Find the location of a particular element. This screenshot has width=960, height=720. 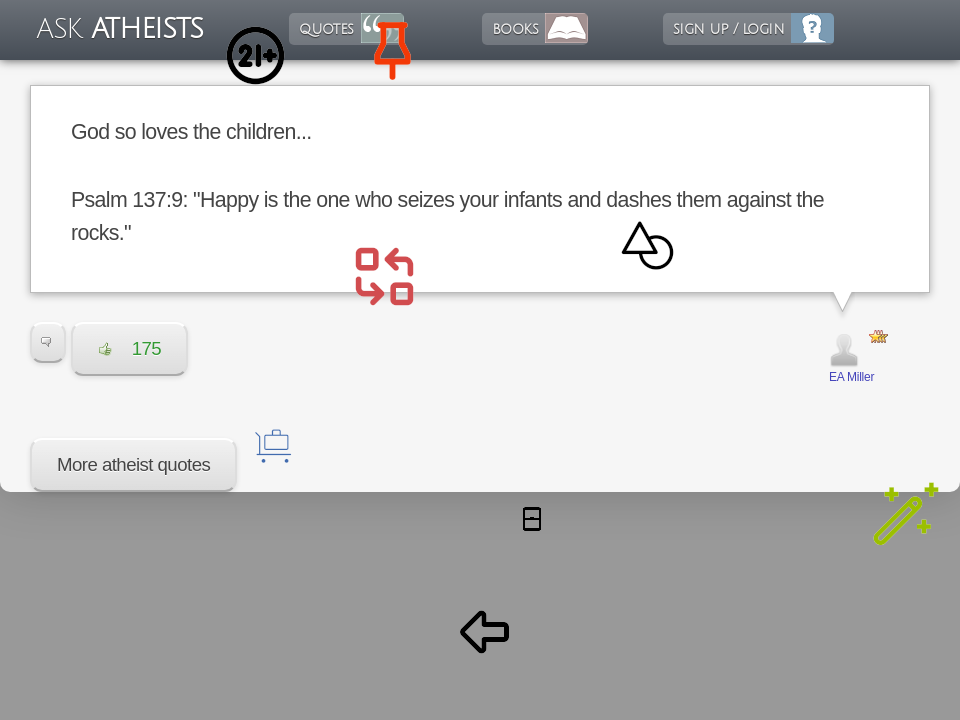

go back to the previous screen is located at coordinates (484, 632).